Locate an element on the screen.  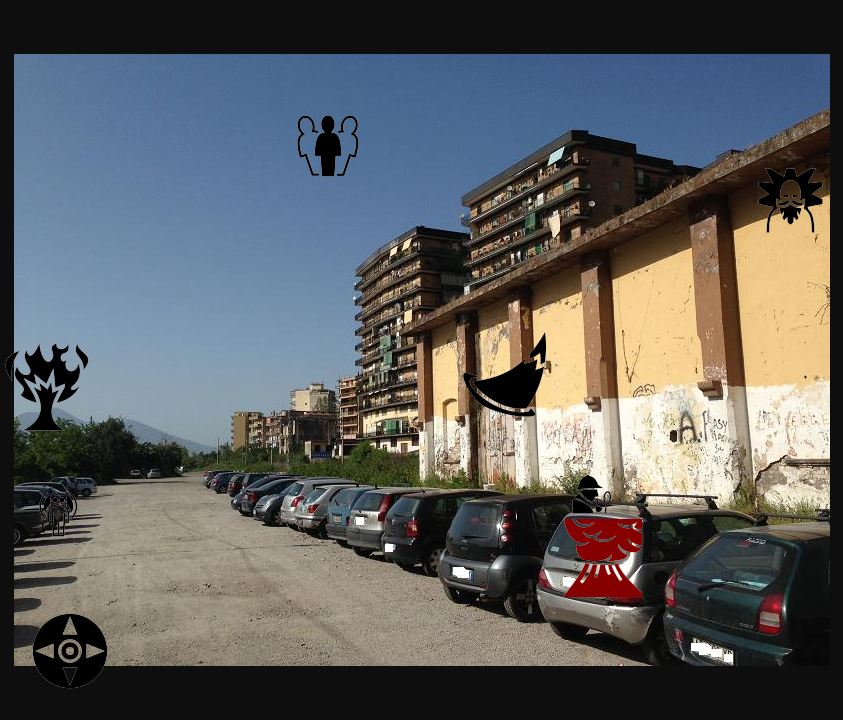
switch to multiplayer or team mode is located at coordinates (328, 146).